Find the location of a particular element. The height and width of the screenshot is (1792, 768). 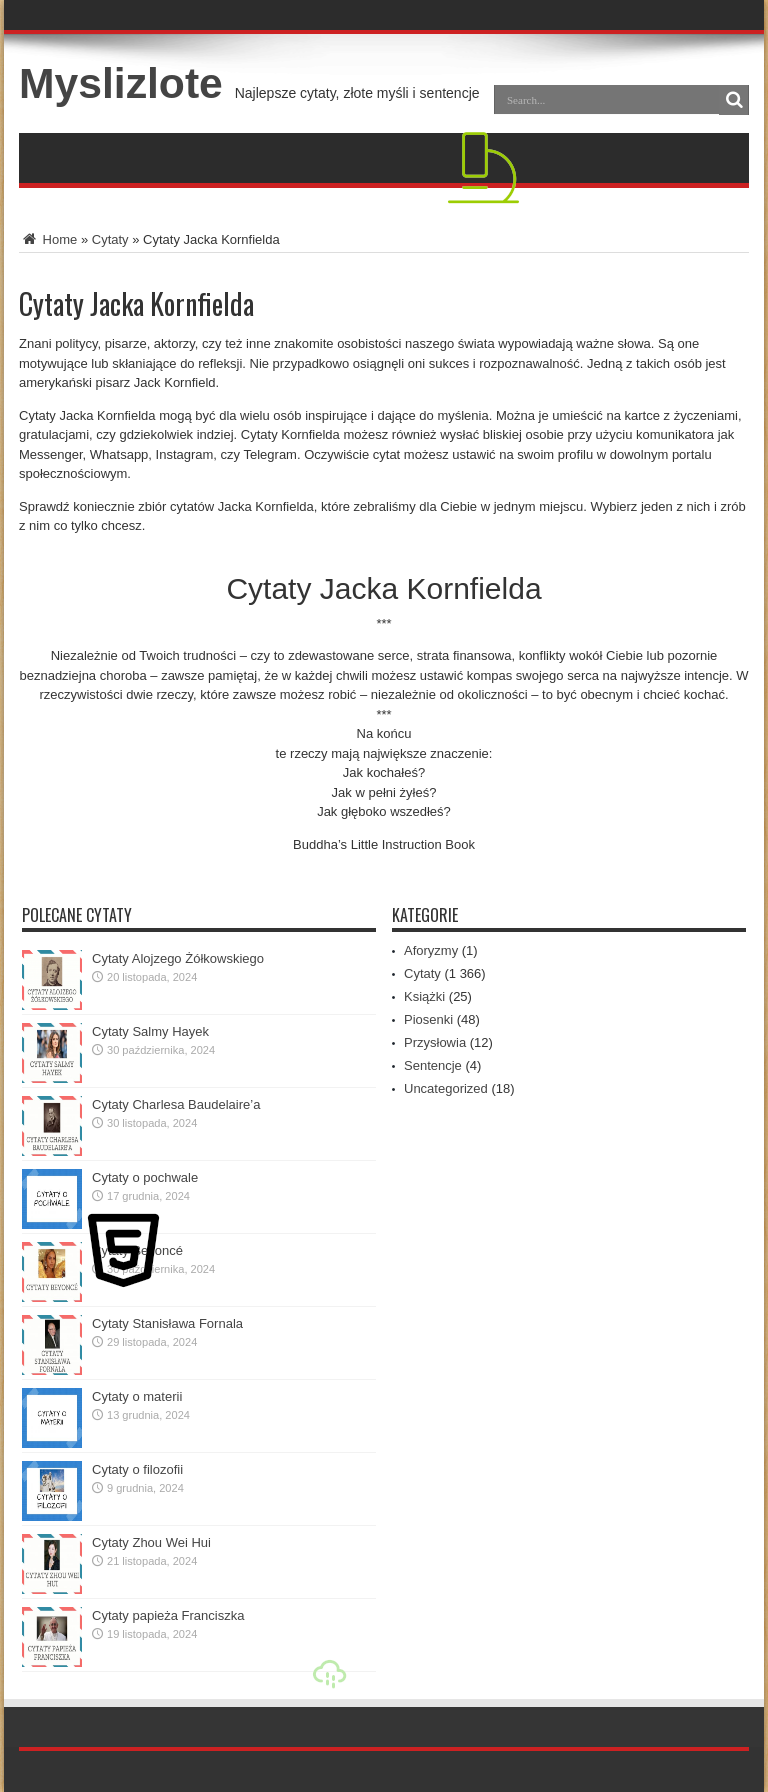

indicates rainy weather conditions is located at coordinates (329, 1672).